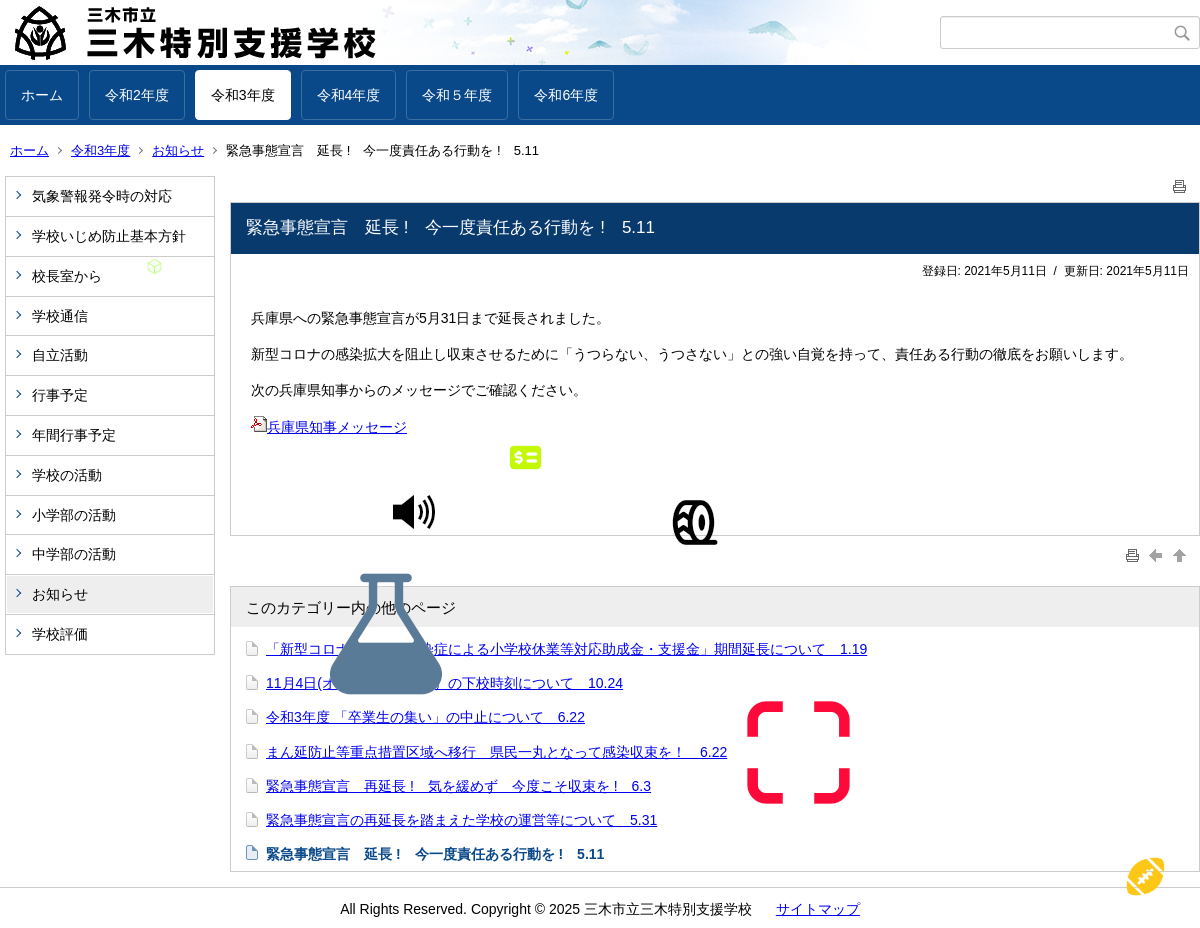  I want to click on view sports scores or updates, so click(1145, 876).